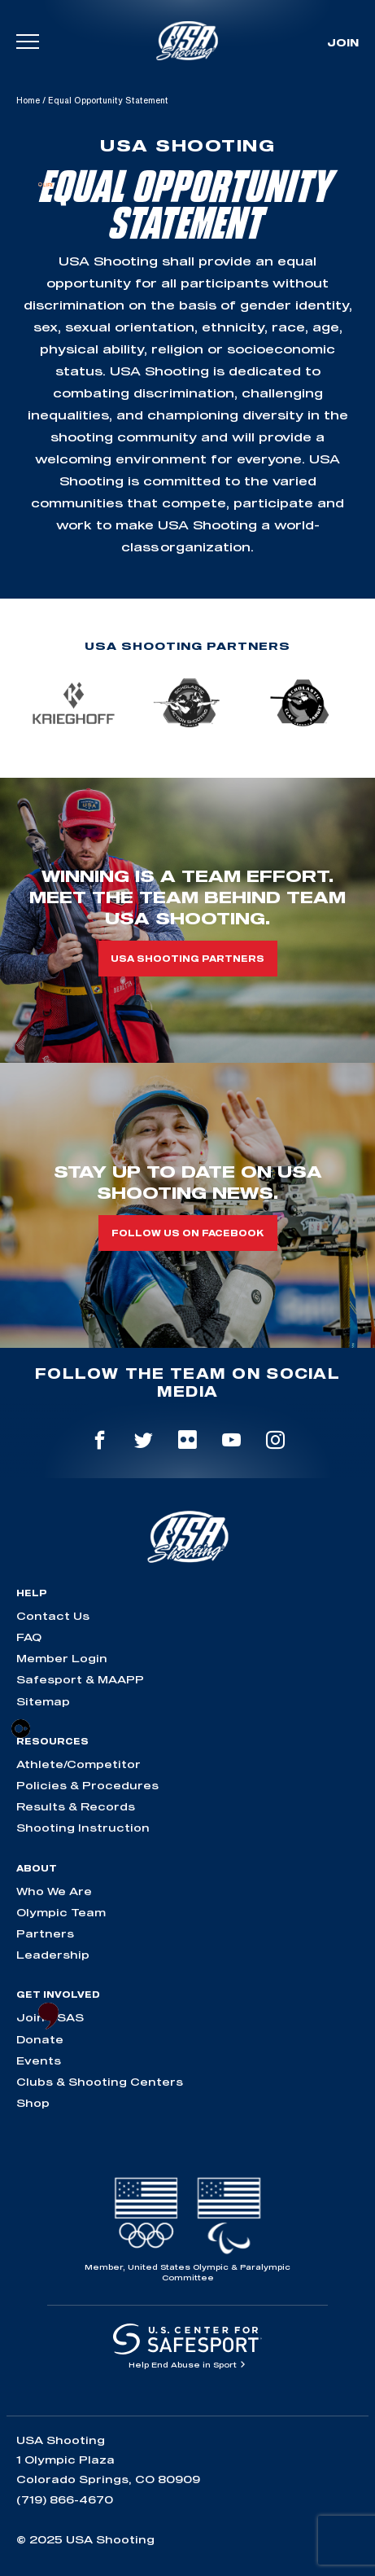  I want to click on open the Monoprix app or website, so click(48, 2016).